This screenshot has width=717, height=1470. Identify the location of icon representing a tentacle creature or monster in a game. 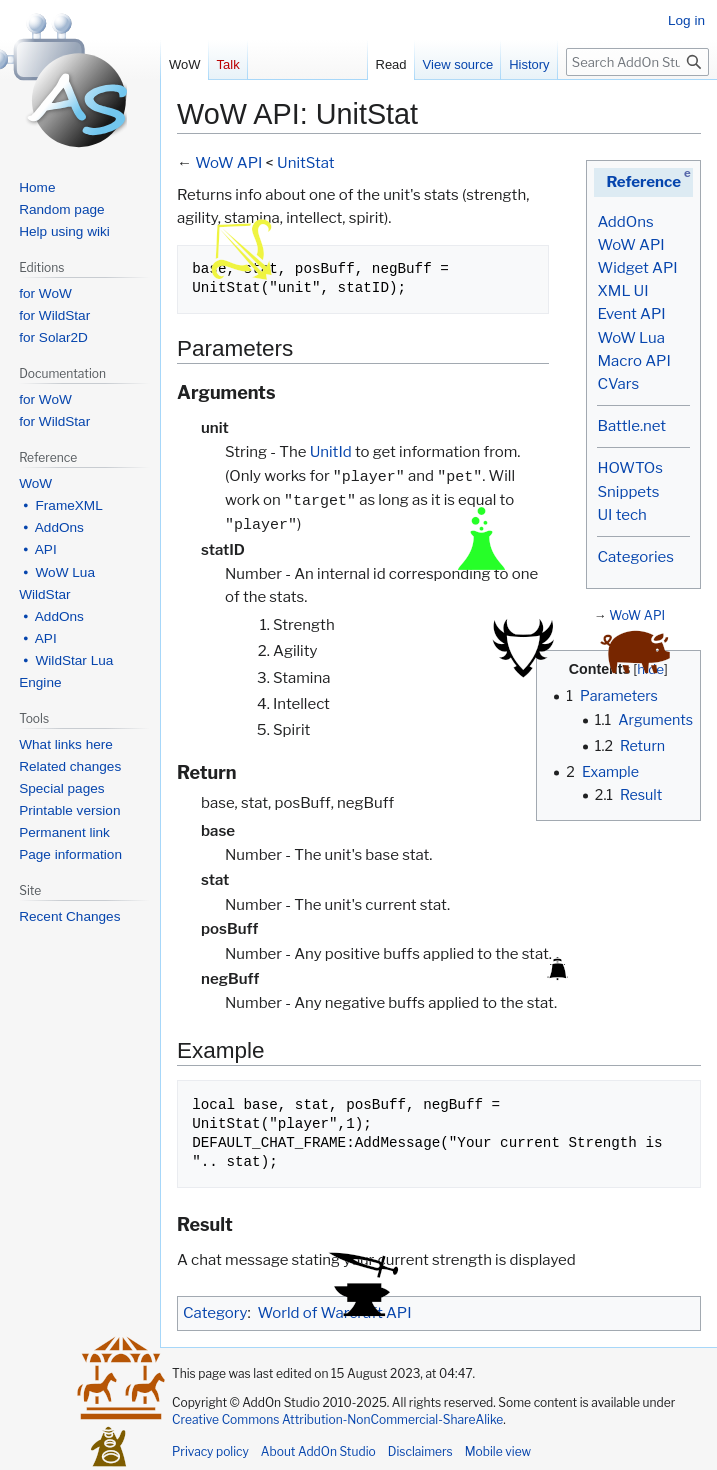
(109, 1446).